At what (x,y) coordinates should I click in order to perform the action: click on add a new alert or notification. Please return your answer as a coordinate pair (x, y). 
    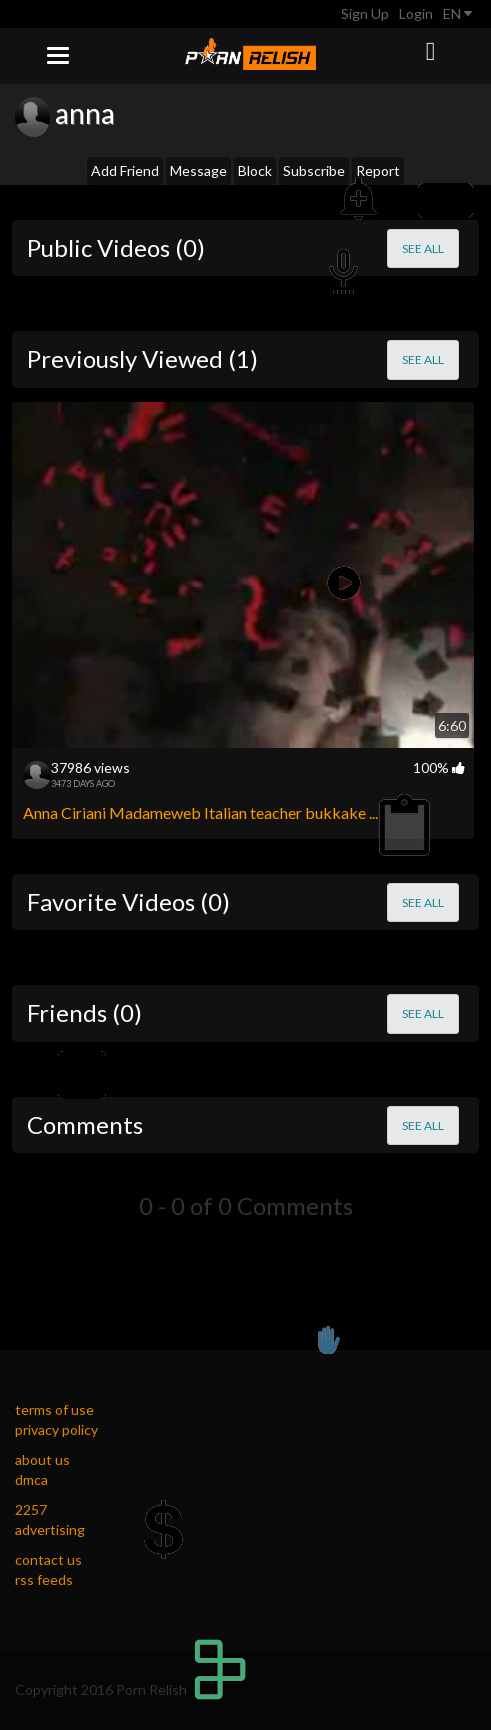
    Looking at the image, I should click on (358, 198).